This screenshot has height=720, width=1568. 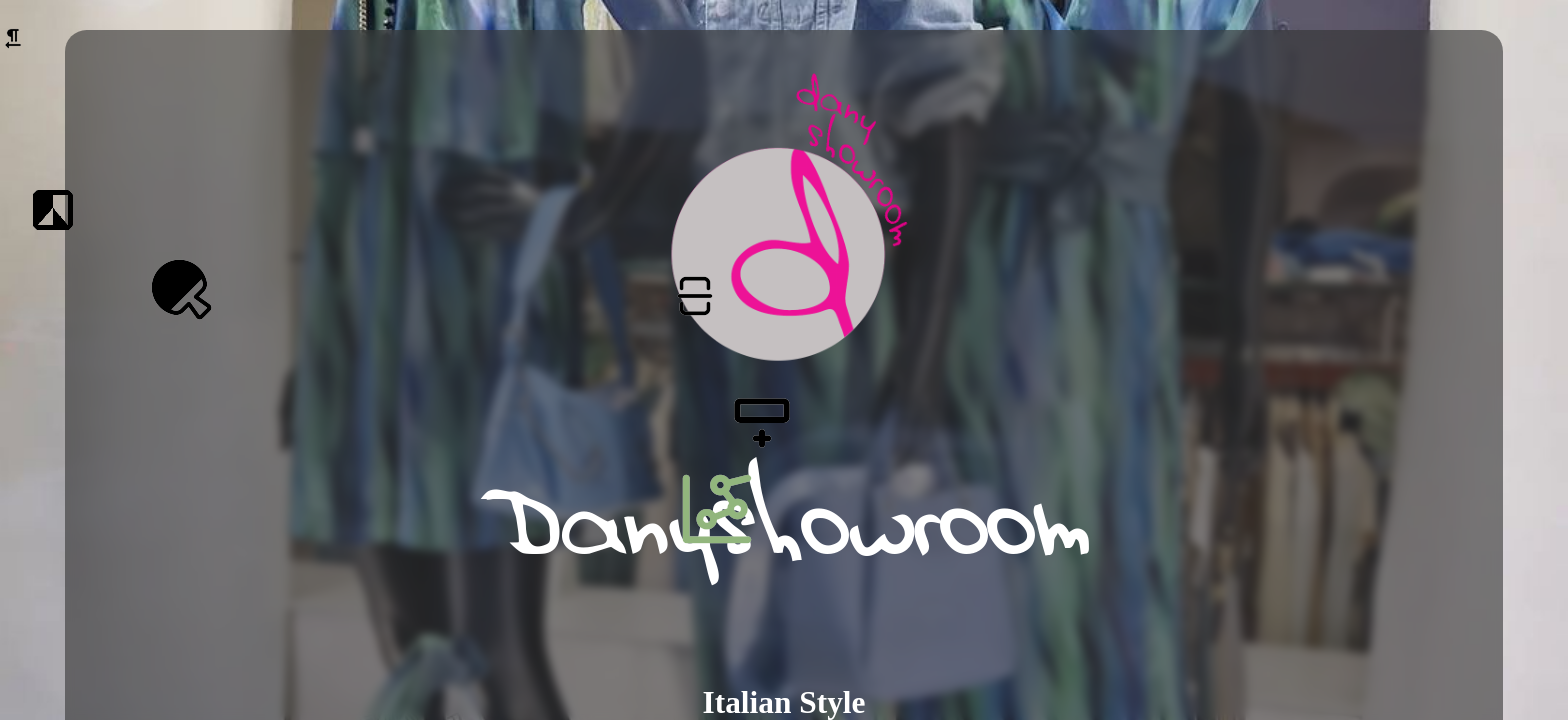 I want to click on split view vertically, so click(x=695, y=296).